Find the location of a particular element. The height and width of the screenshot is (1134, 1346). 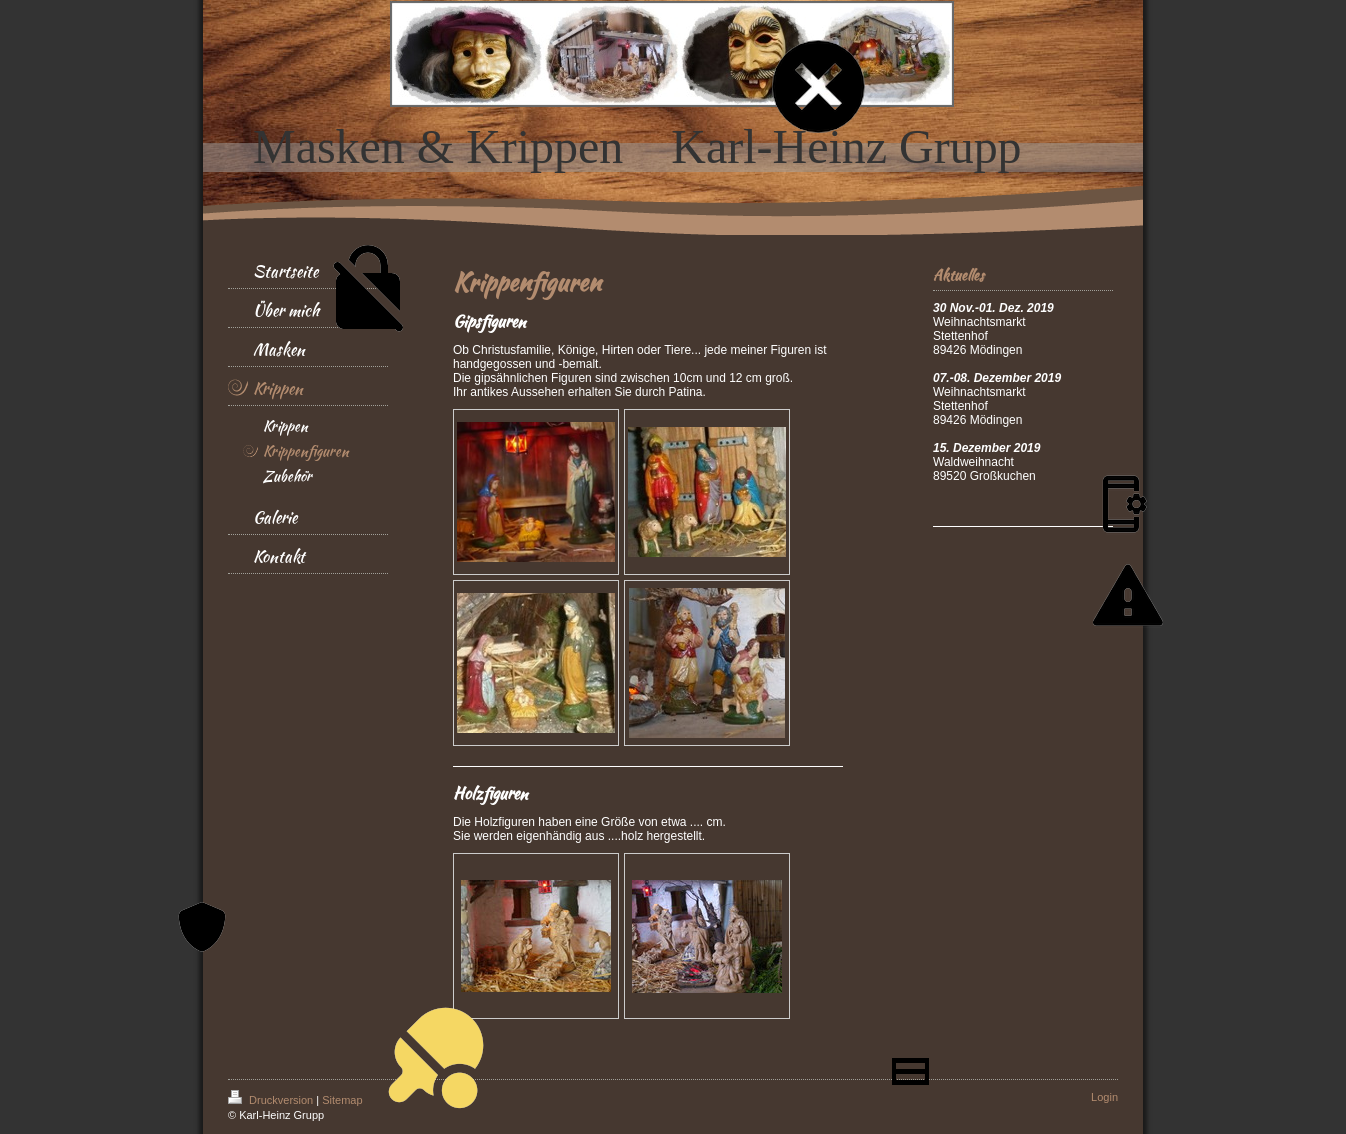

indicates a warning or potential problem is located at coordinates (1128, 595).